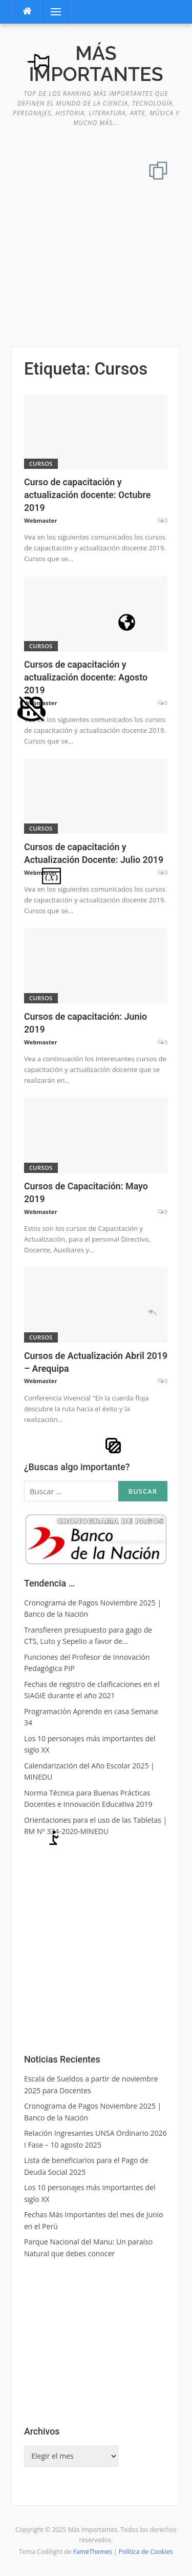 Image resolution: width=192 pixels, height=2576 pixels. Describe the element at coordinates (126, 622) in the screenshot. I see `switch to global or worldwide settings` at that location.